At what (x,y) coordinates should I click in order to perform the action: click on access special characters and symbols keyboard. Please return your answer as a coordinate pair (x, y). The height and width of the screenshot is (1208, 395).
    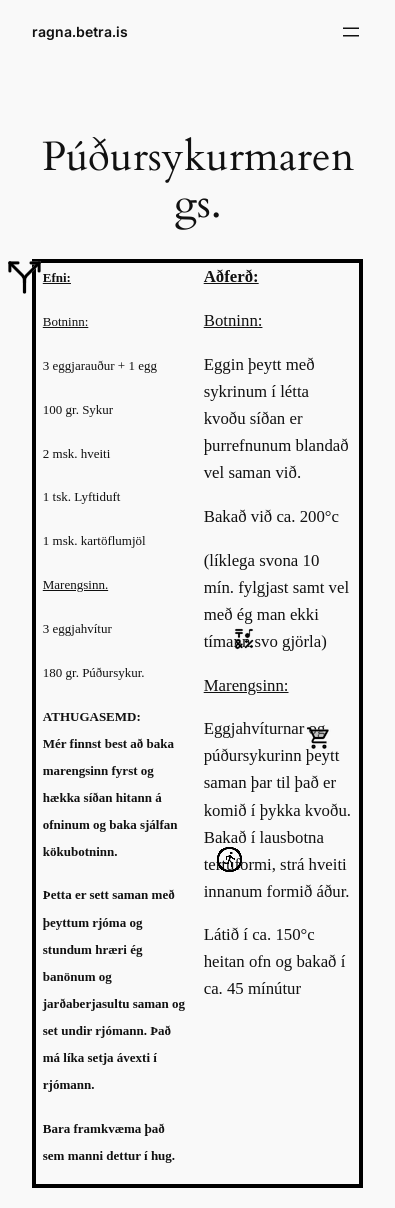
    Looking at the image, I should click on (244, 639).